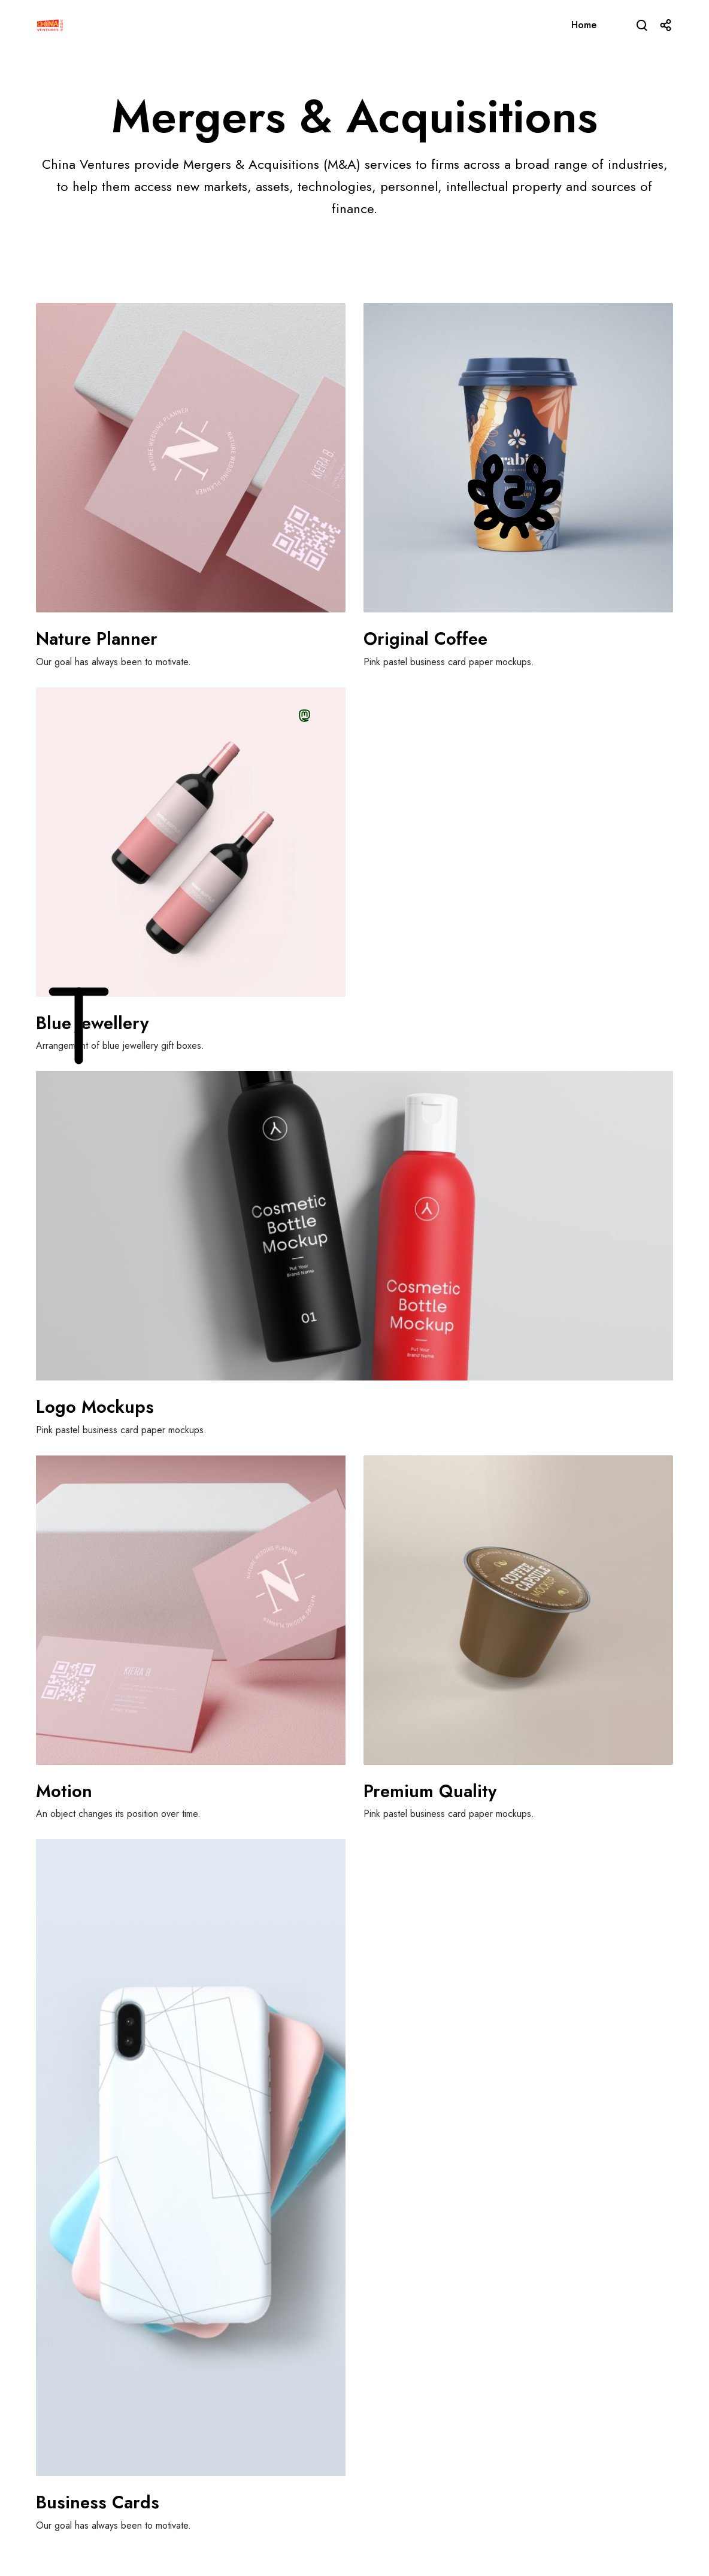  Describe the element at coordinates (304, 715) in the screenshot. I see `open Mastodon app` at that location.